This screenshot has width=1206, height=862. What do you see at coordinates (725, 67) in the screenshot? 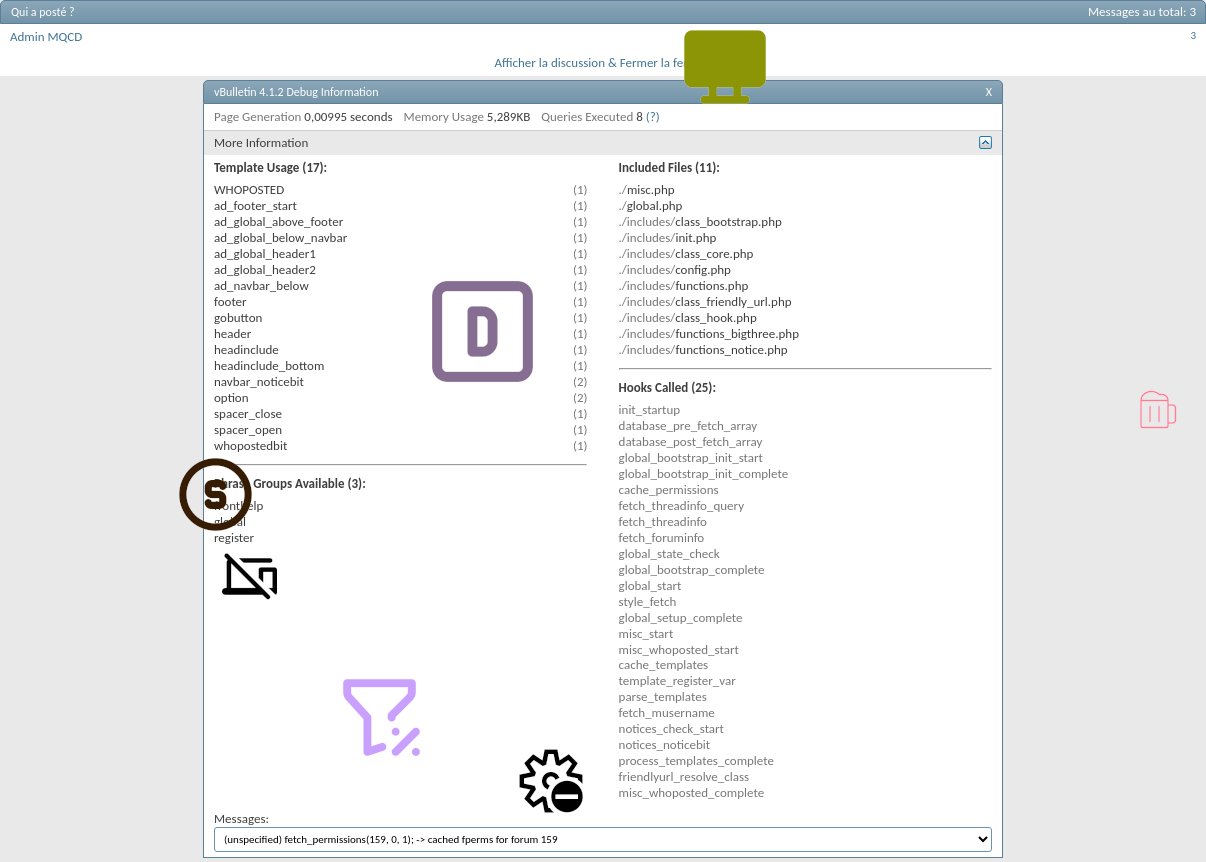
I see `switch to desktop view` at bounding box center [725, 67].